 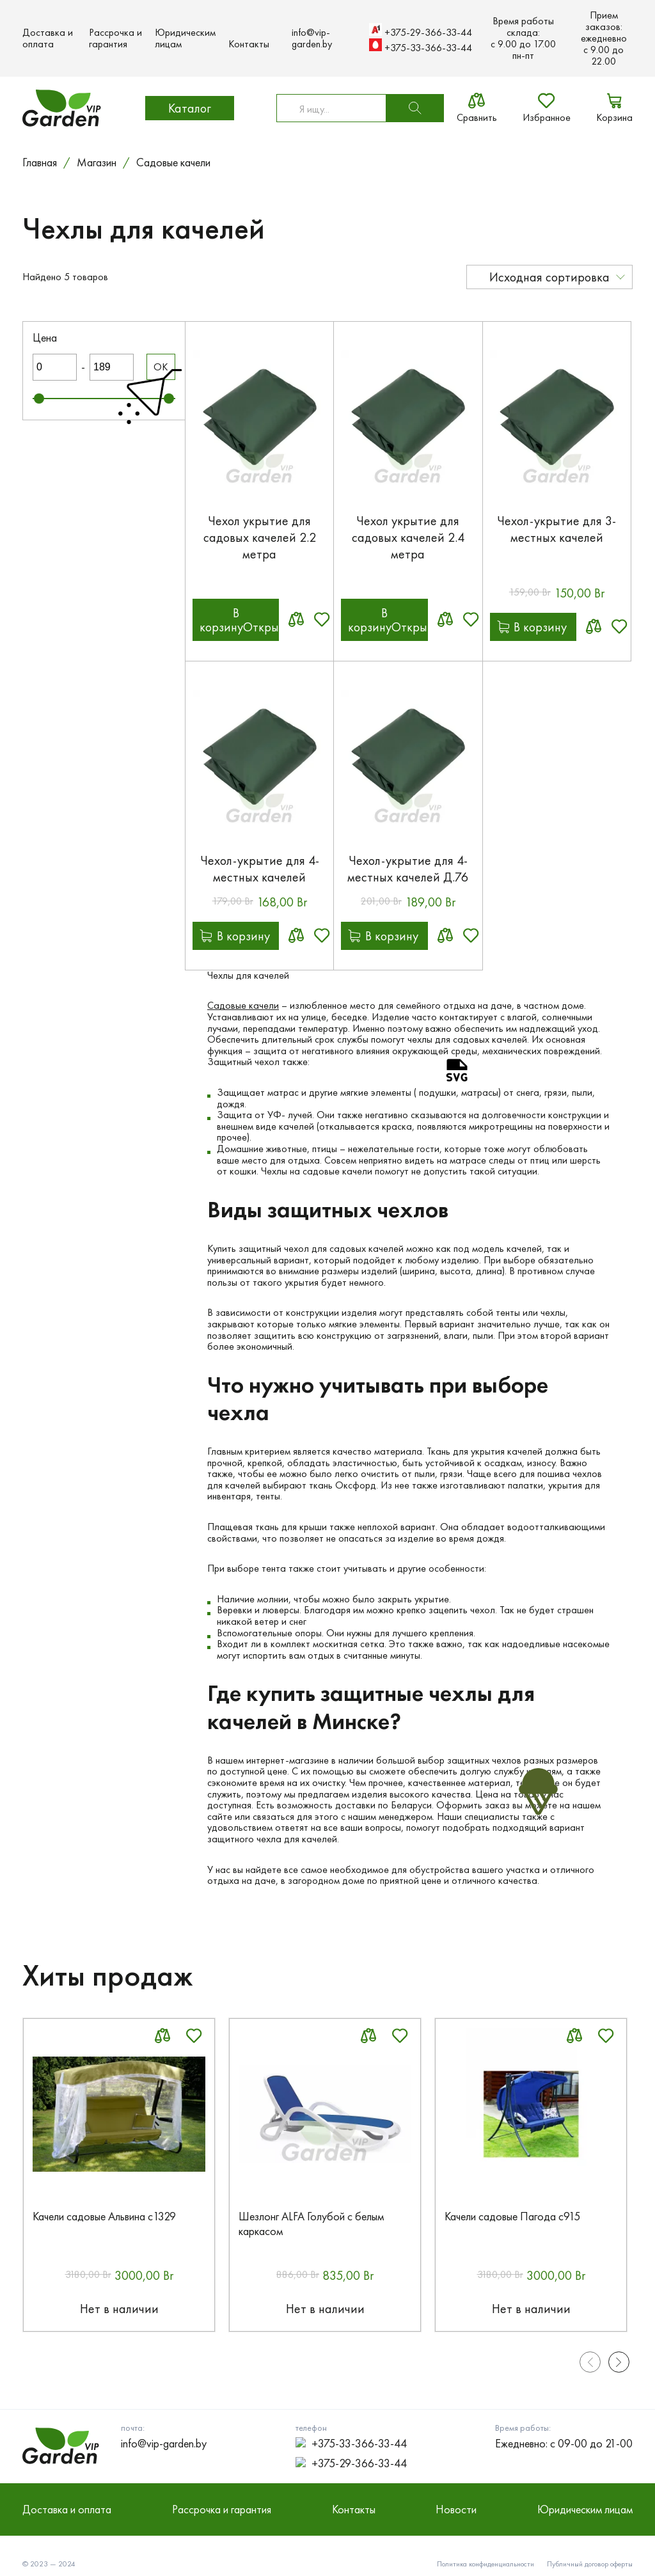 I want to click on shower or bathroom amenity indicator, so click(x=149, y=393).